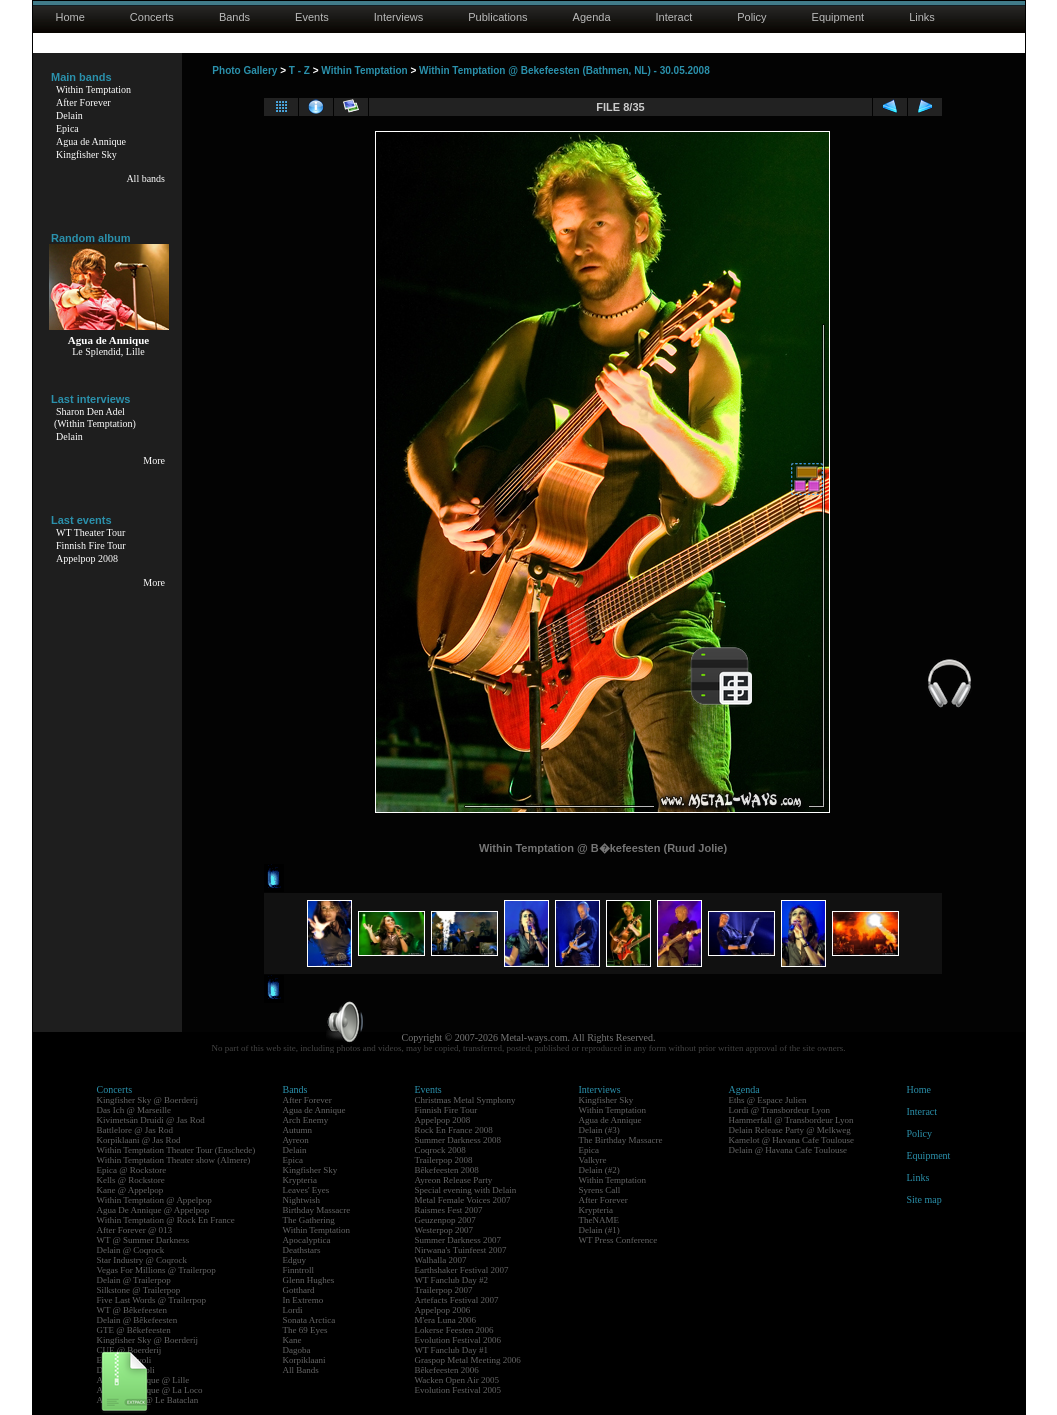 The width and height of the screenshot is (1057, 1415). What do you see at coordinates (348, 1022) in the screenshot?
I see `indicates audio is set to low volume` at bounding box center [348, 1022].